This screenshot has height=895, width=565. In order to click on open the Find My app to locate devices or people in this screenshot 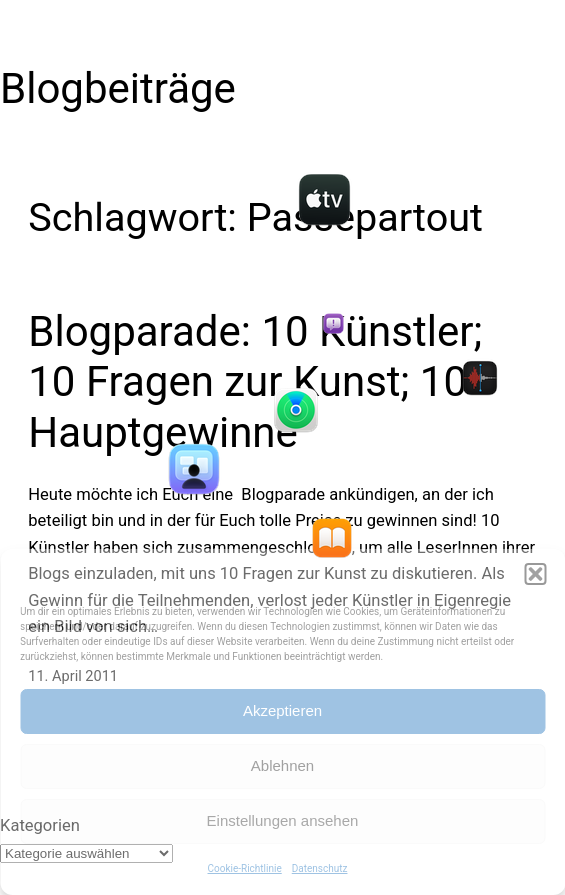, I will do `click(296, 410)`.